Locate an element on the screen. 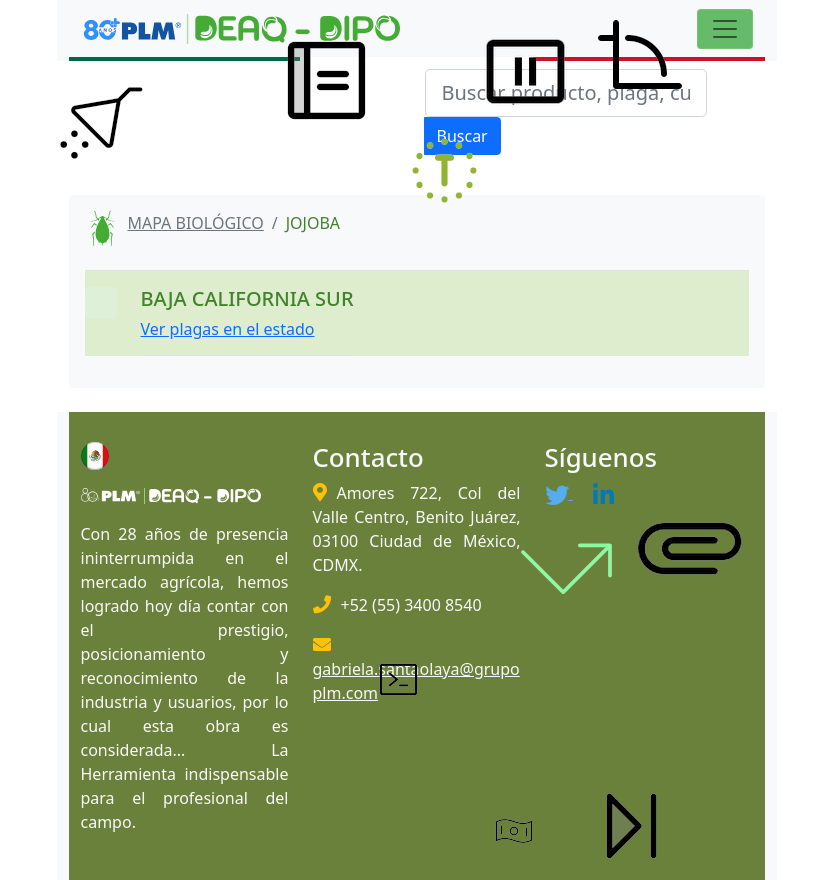 This screenshot has height=880, width=833. indicates shower or bathroom facilities is located at coordinates (100, 119).